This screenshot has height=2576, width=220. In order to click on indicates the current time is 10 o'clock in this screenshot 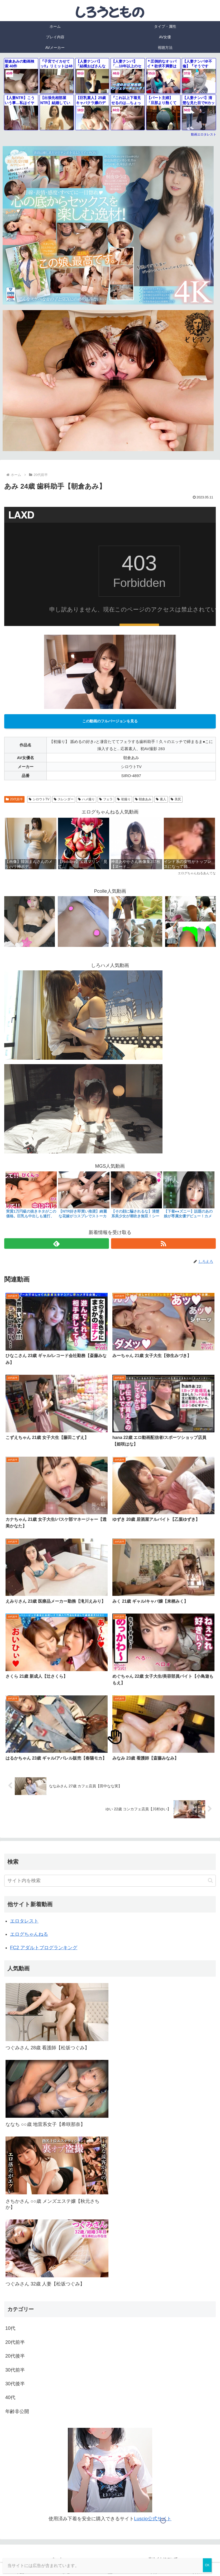, I will do `click(163, 2521)`.